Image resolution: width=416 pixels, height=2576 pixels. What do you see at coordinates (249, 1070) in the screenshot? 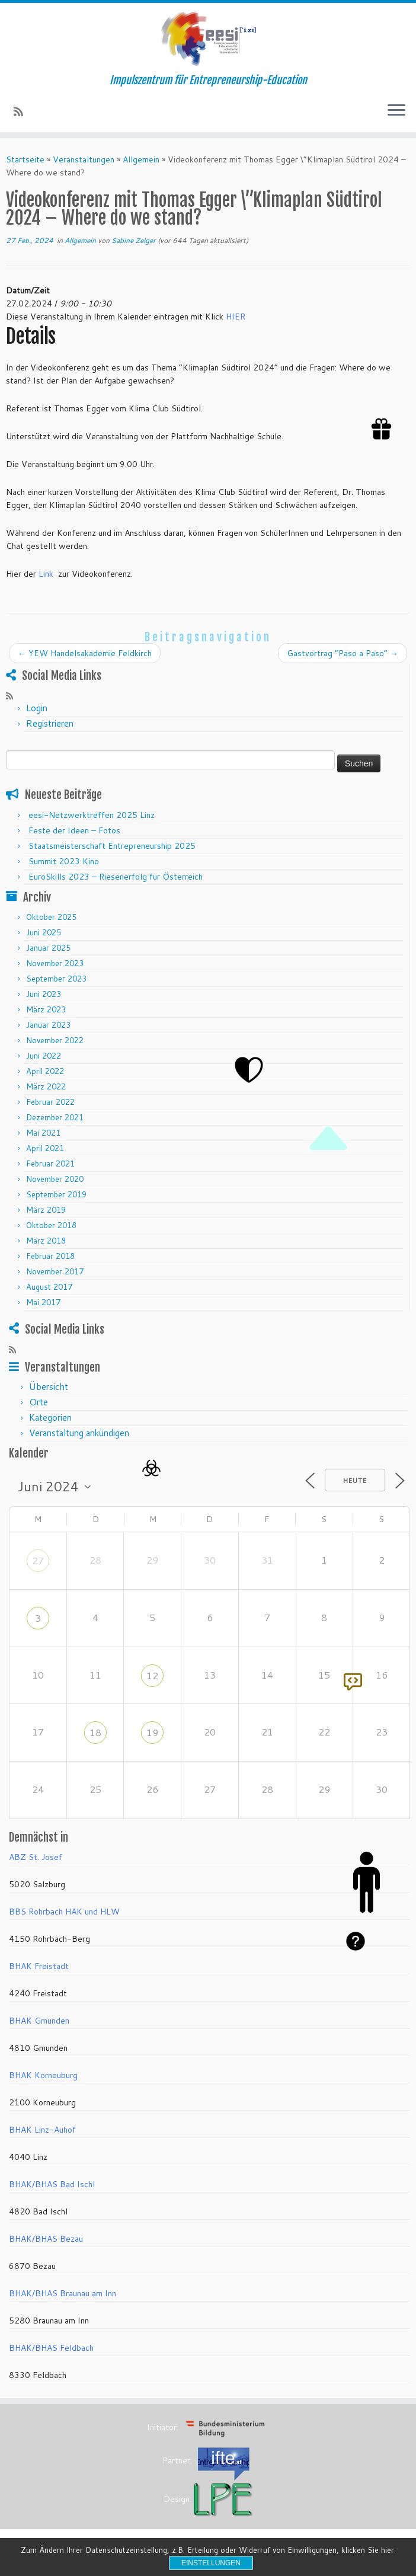
I see `indicates partial like or favorite status` at bounding box center [249, 1070].